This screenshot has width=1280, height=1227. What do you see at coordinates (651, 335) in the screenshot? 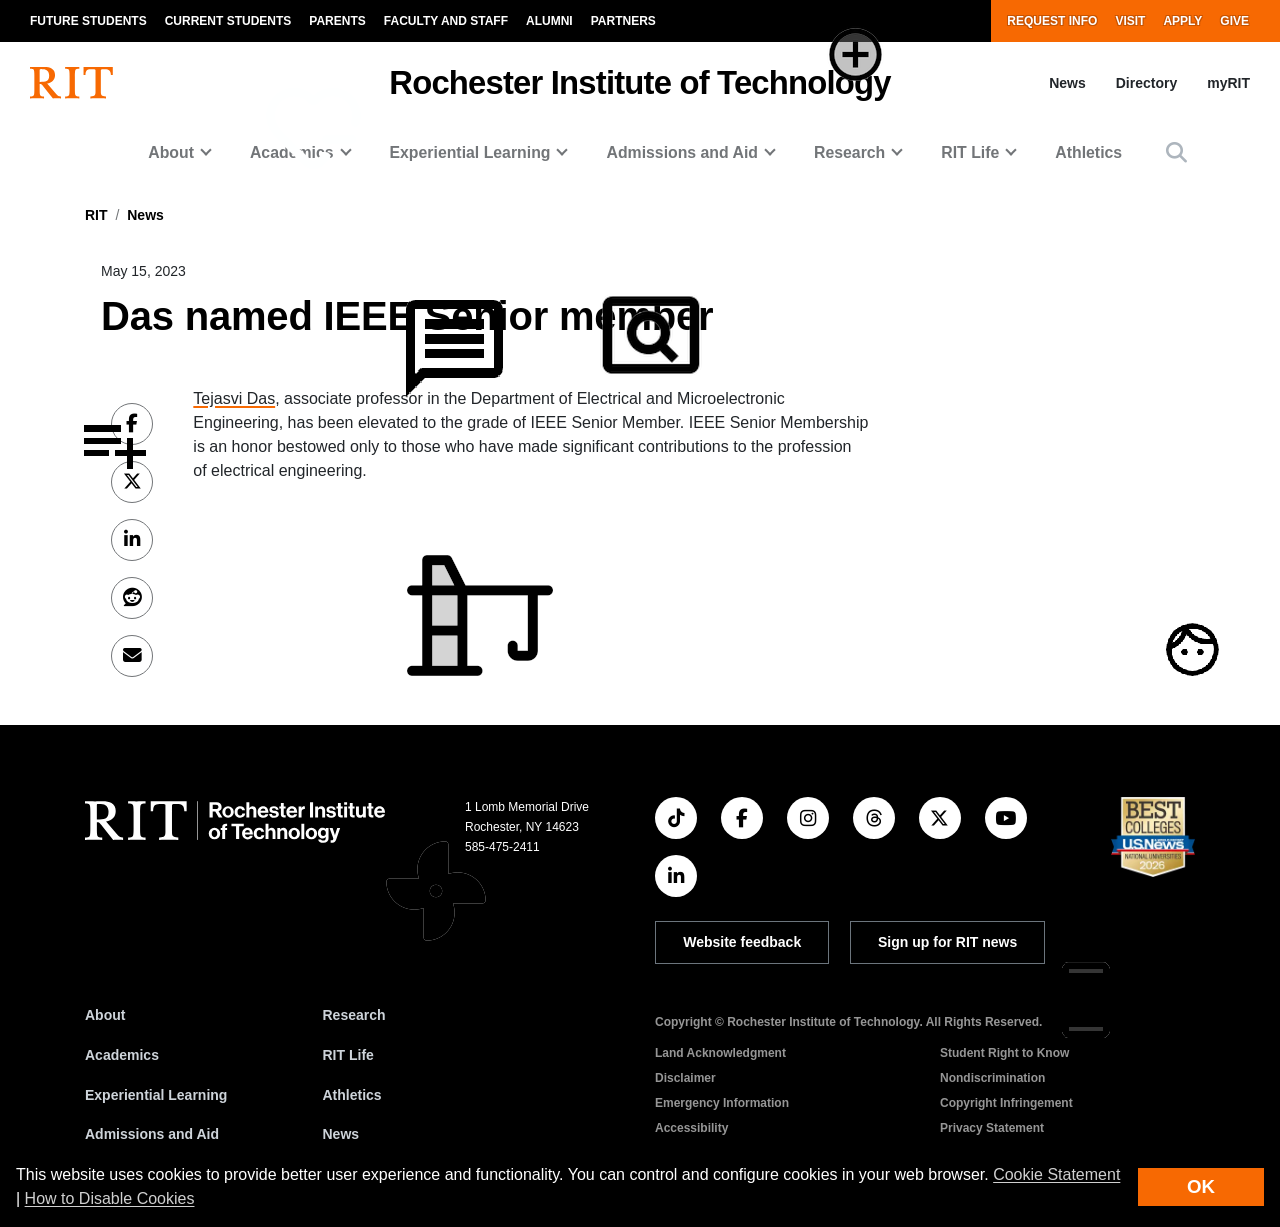
I see `search within the current page or document` at bounding box center [651, 335].